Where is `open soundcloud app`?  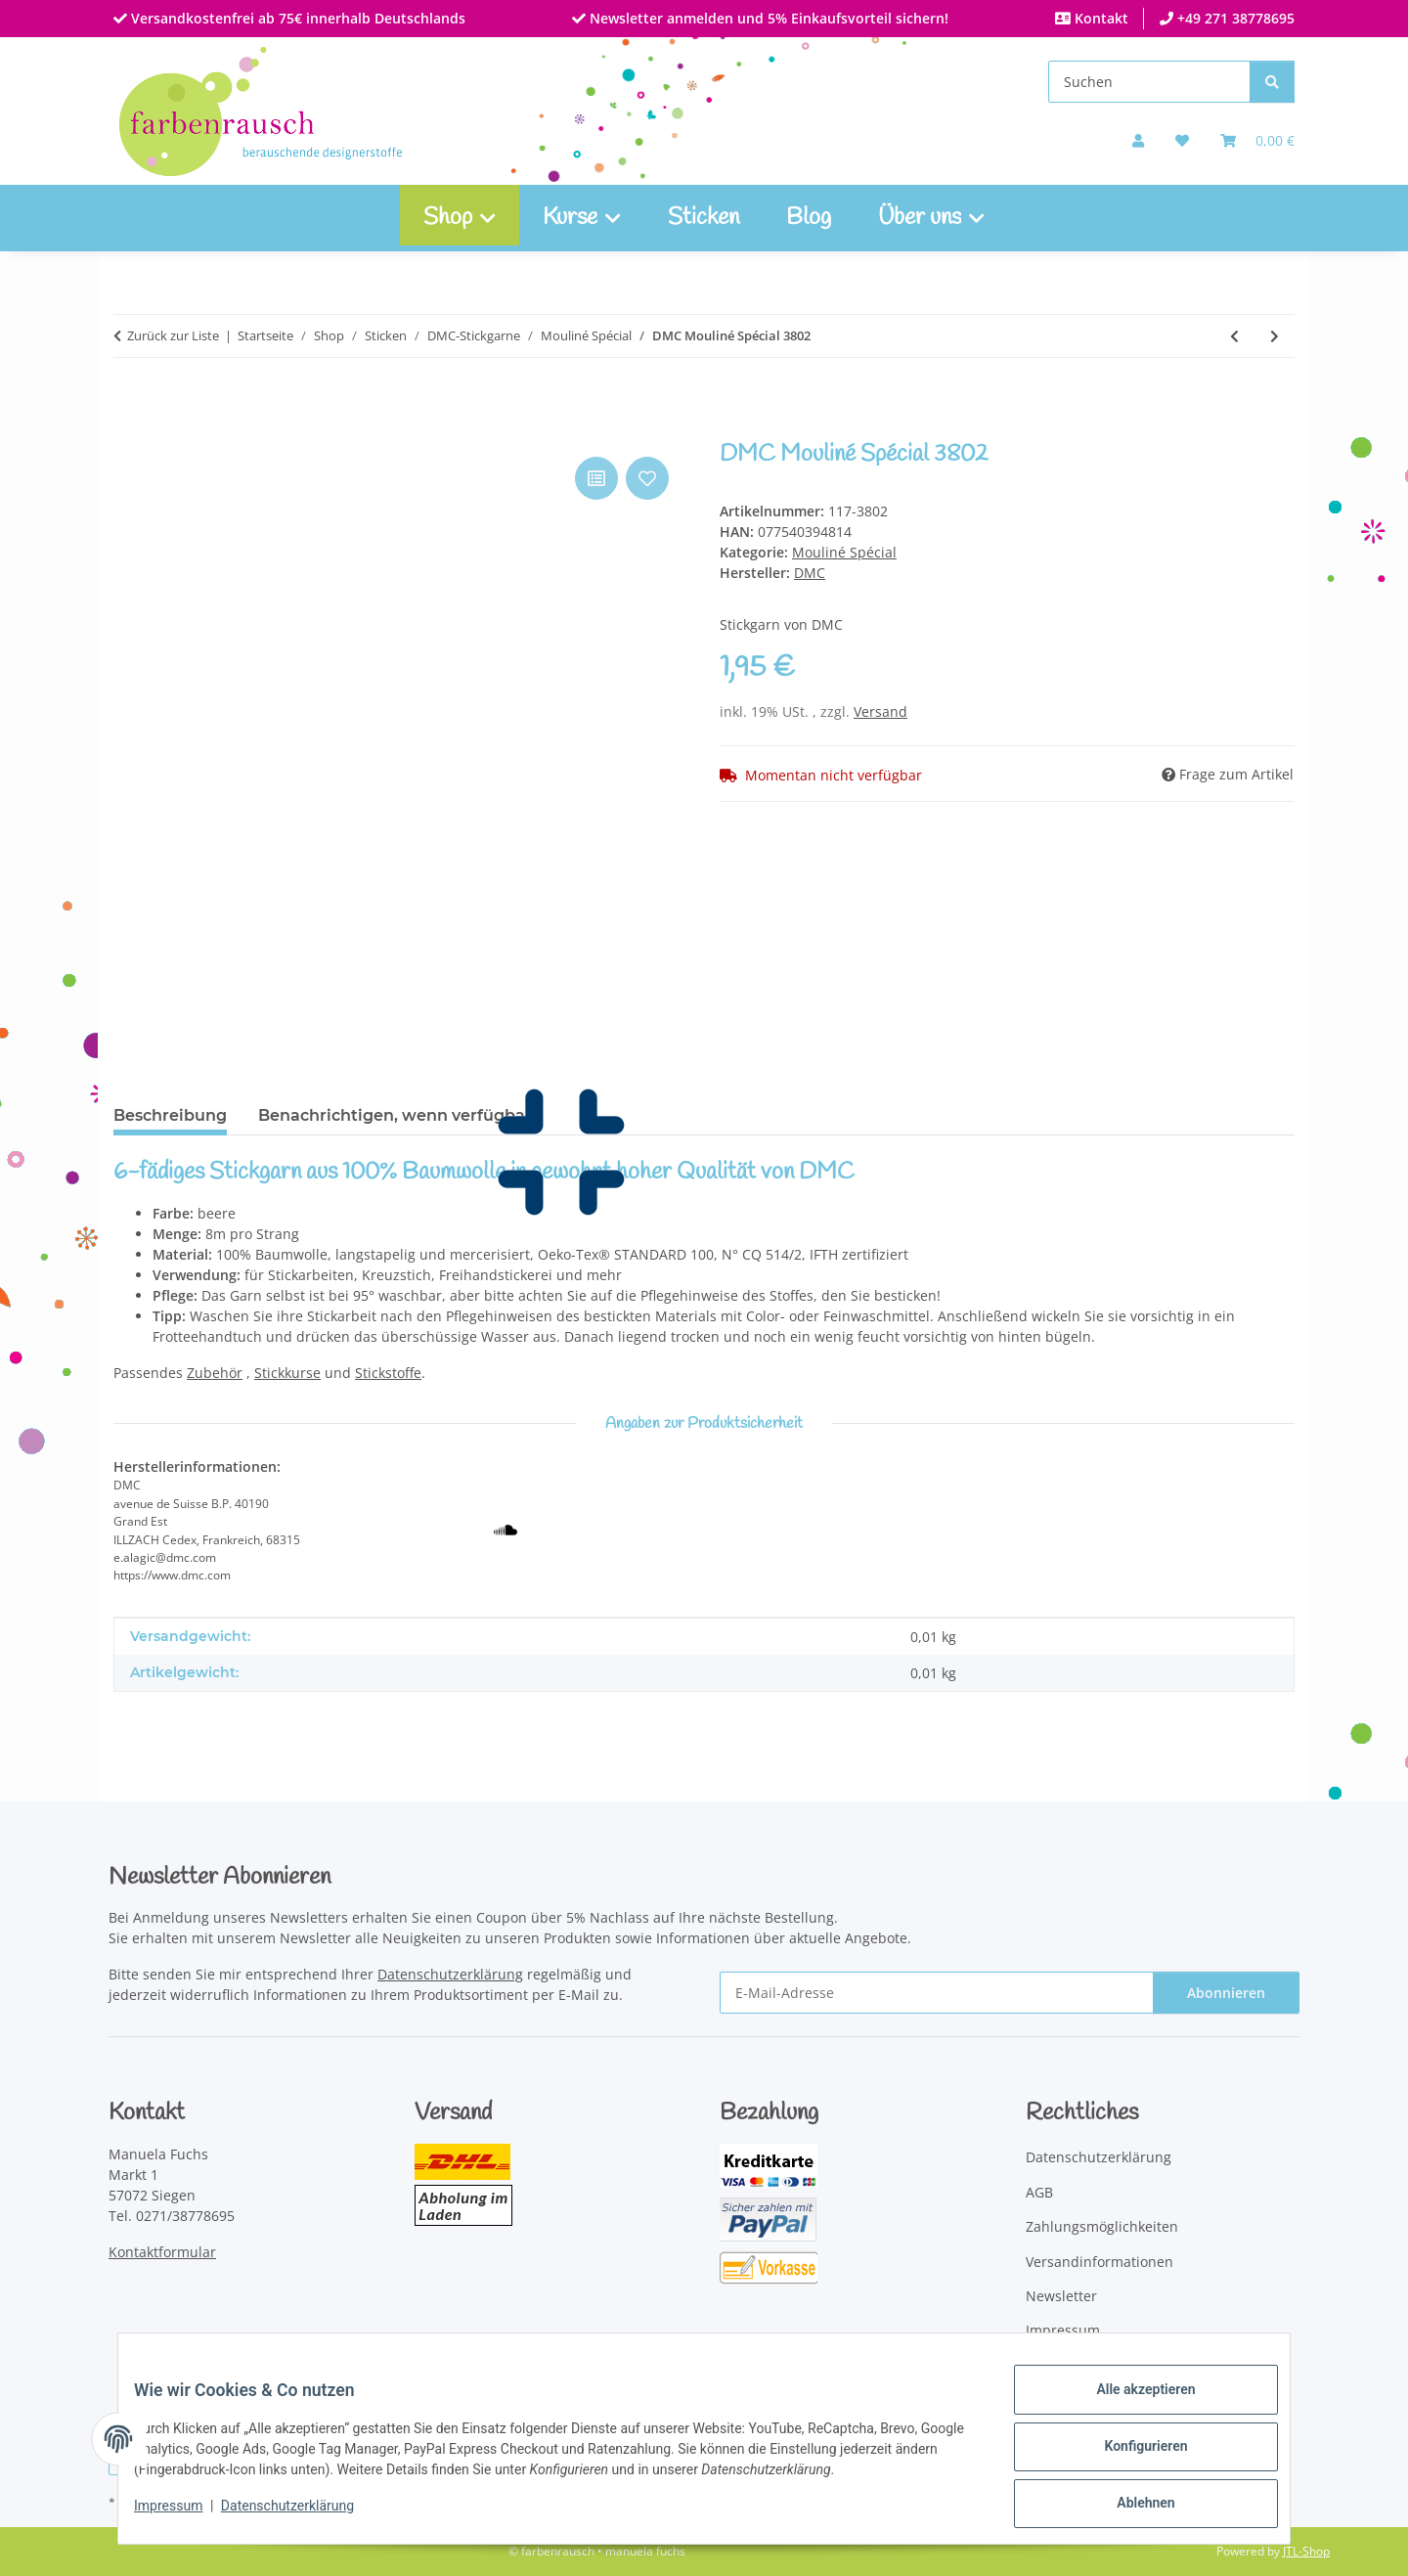 open soundcloud app is located at coordinates (506, 1531).